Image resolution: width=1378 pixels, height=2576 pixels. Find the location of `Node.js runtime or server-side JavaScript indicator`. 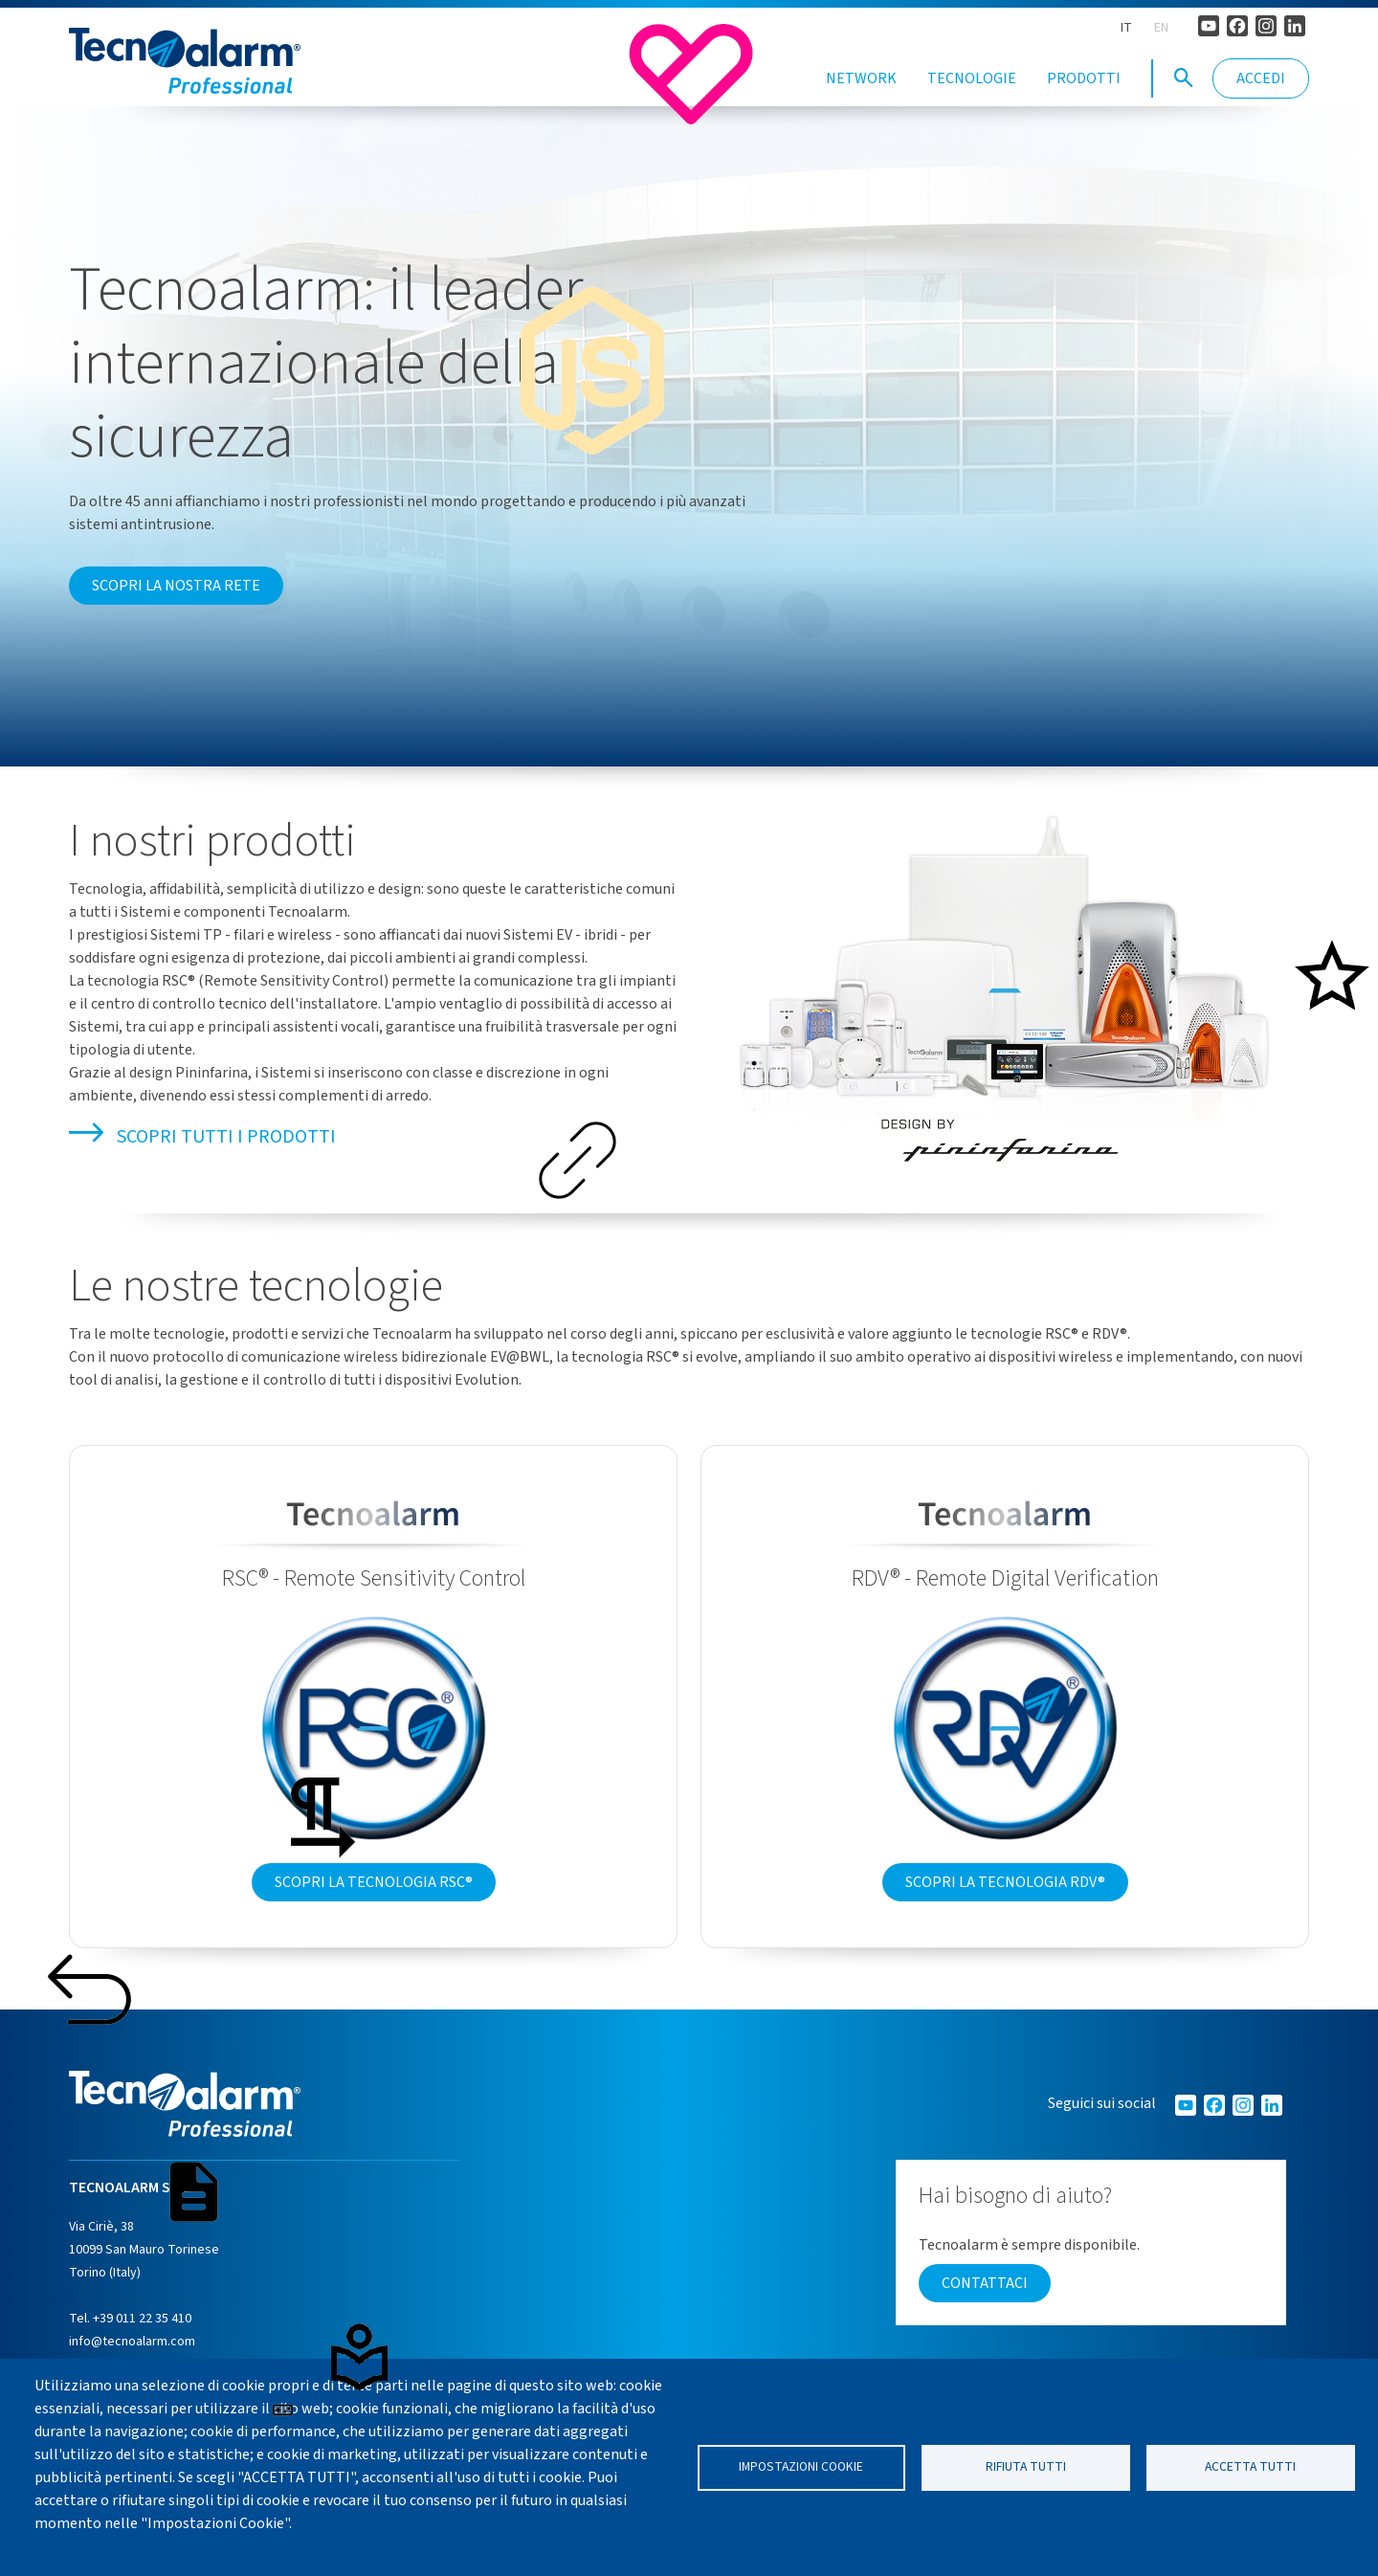

Node.js runtime or server-side JavaScript indicator is located at coordinates (592, 370).